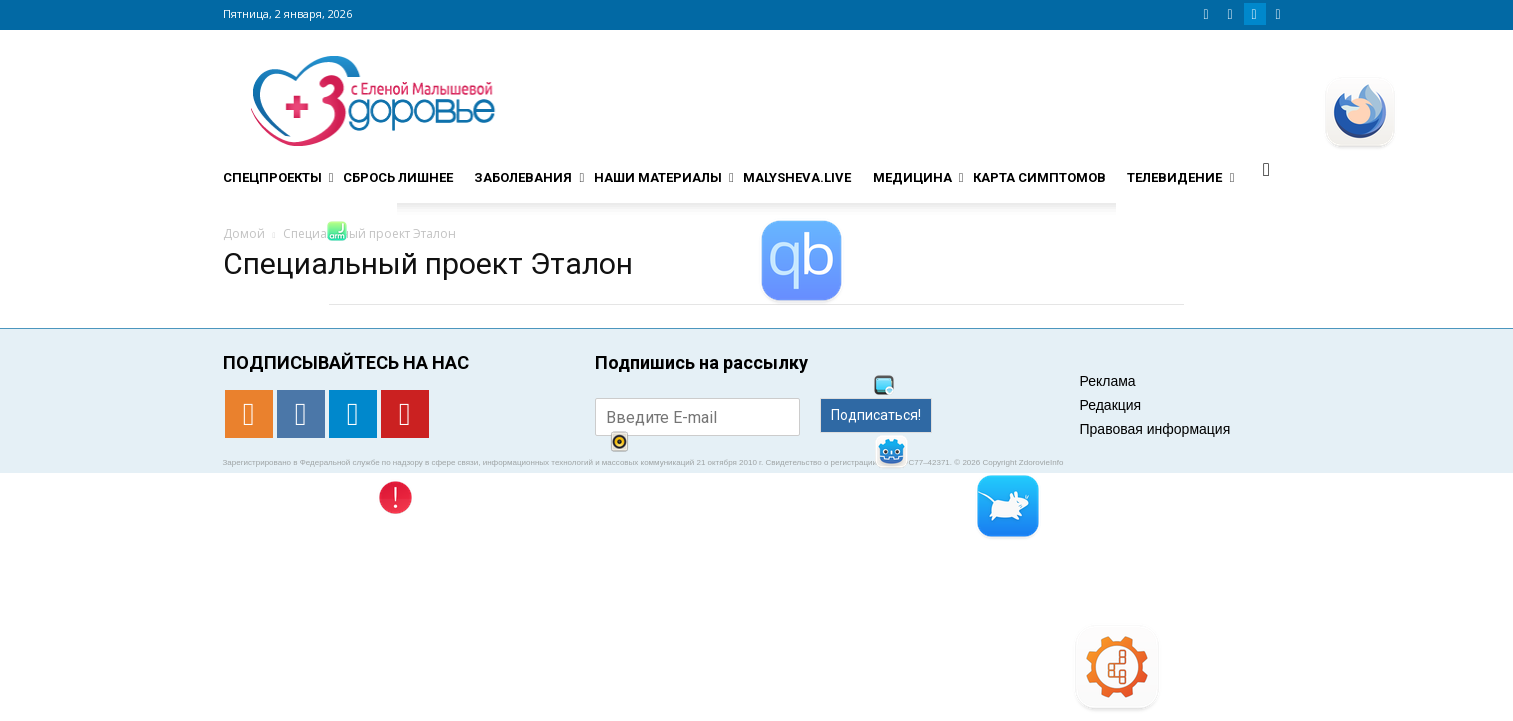  Describe the element at coordinates (884, 385) in the screenshot. I see `open remote desktop app` at that location.